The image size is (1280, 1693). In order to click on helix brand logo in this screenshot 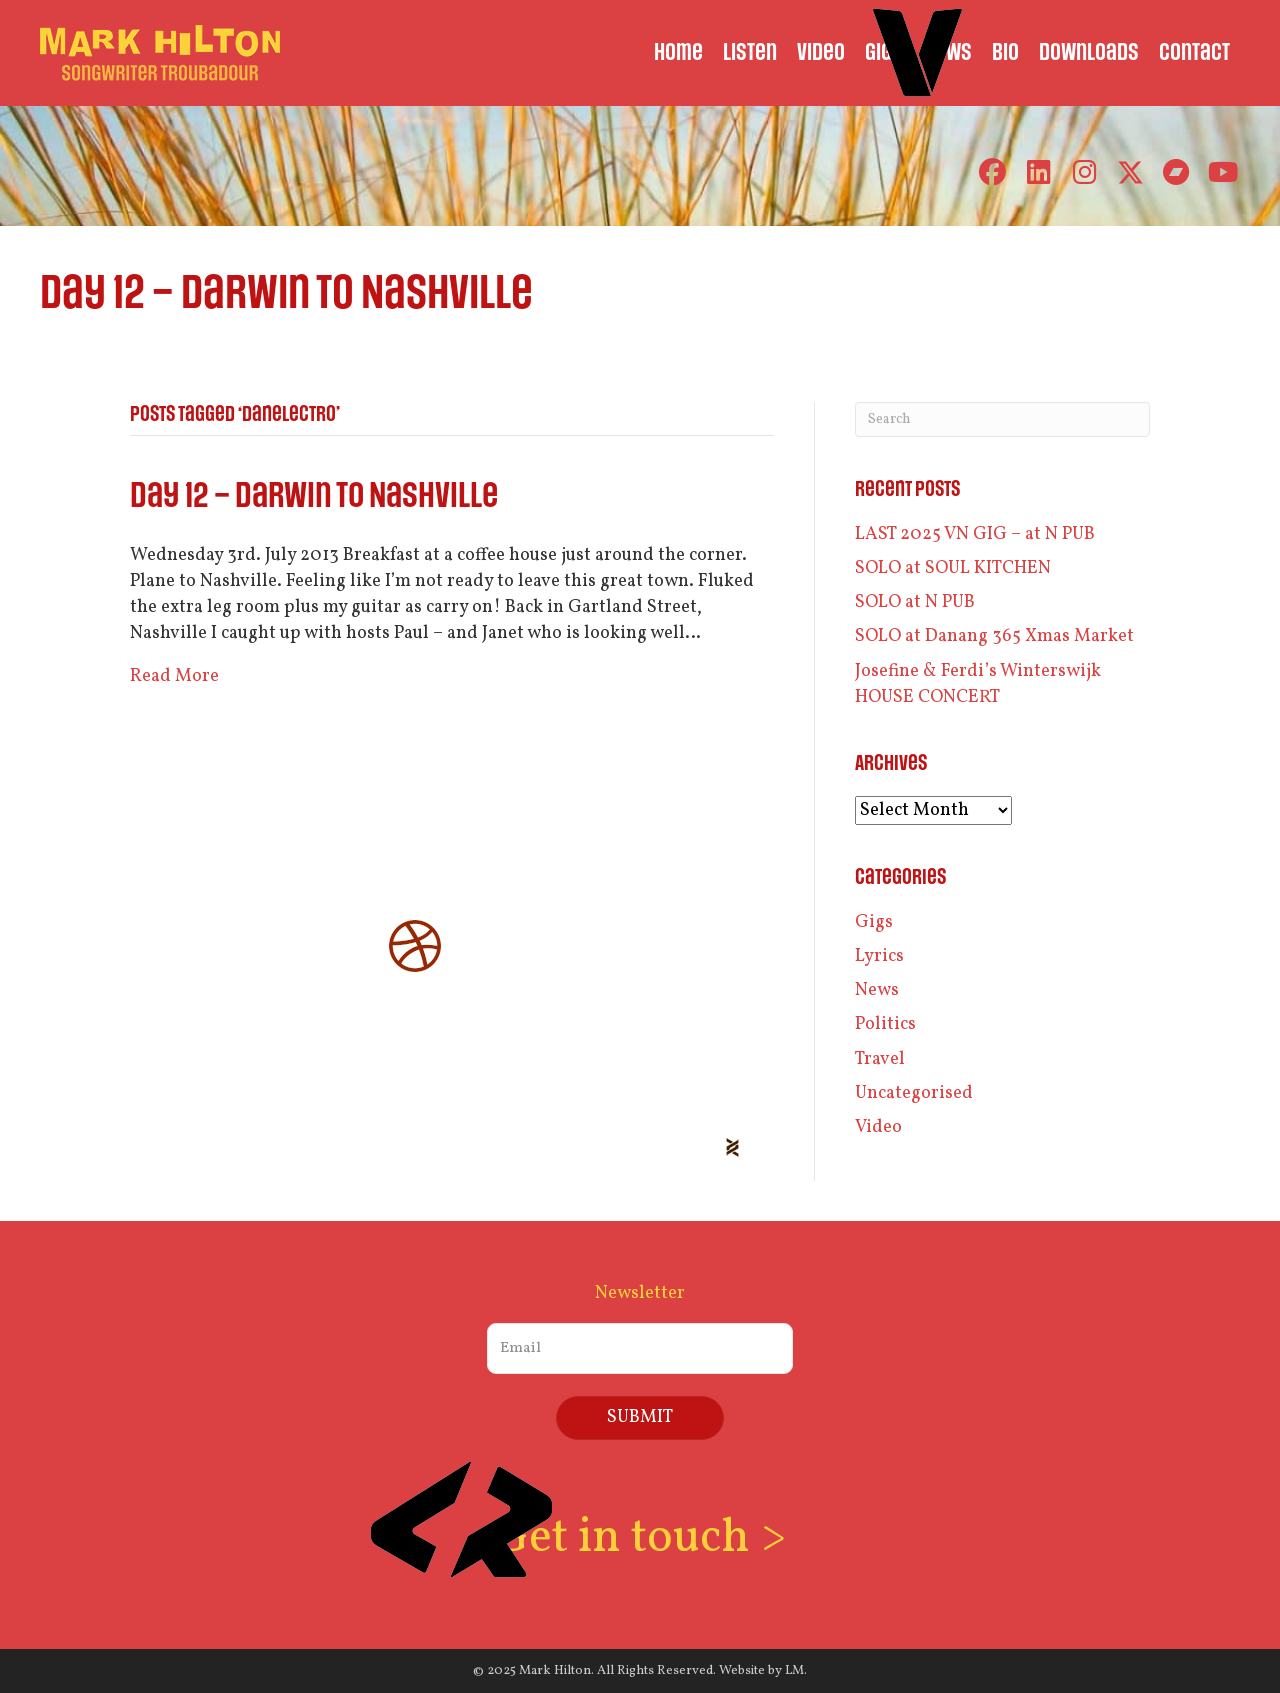, I will do `click(732, 1147)`.